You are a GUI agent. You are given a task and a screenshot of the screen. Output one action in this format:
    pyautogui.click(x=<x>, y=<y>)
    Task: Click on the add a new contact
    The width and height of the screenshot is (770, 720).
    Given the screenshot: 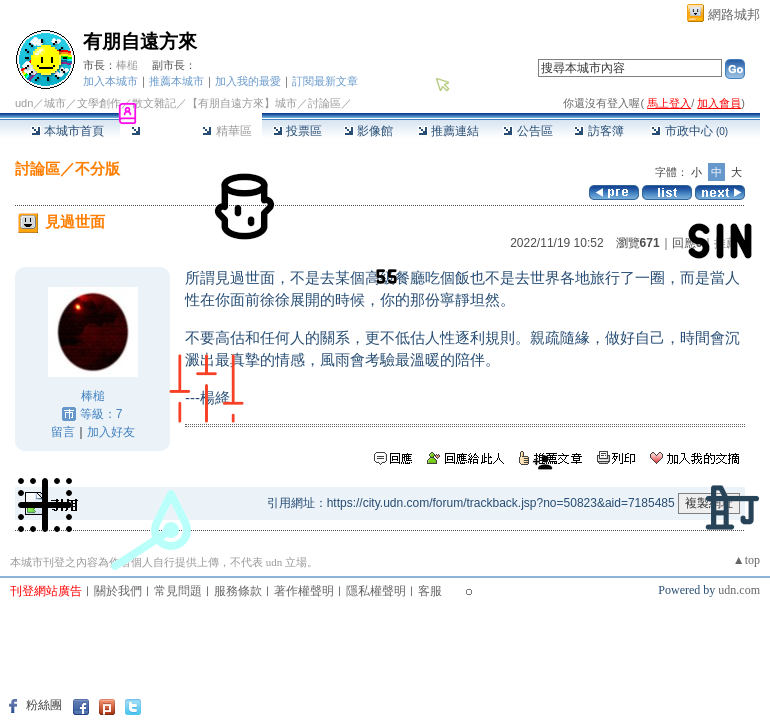 What is the action you would take?
    pyautogui.click(x=542, y=462)
    